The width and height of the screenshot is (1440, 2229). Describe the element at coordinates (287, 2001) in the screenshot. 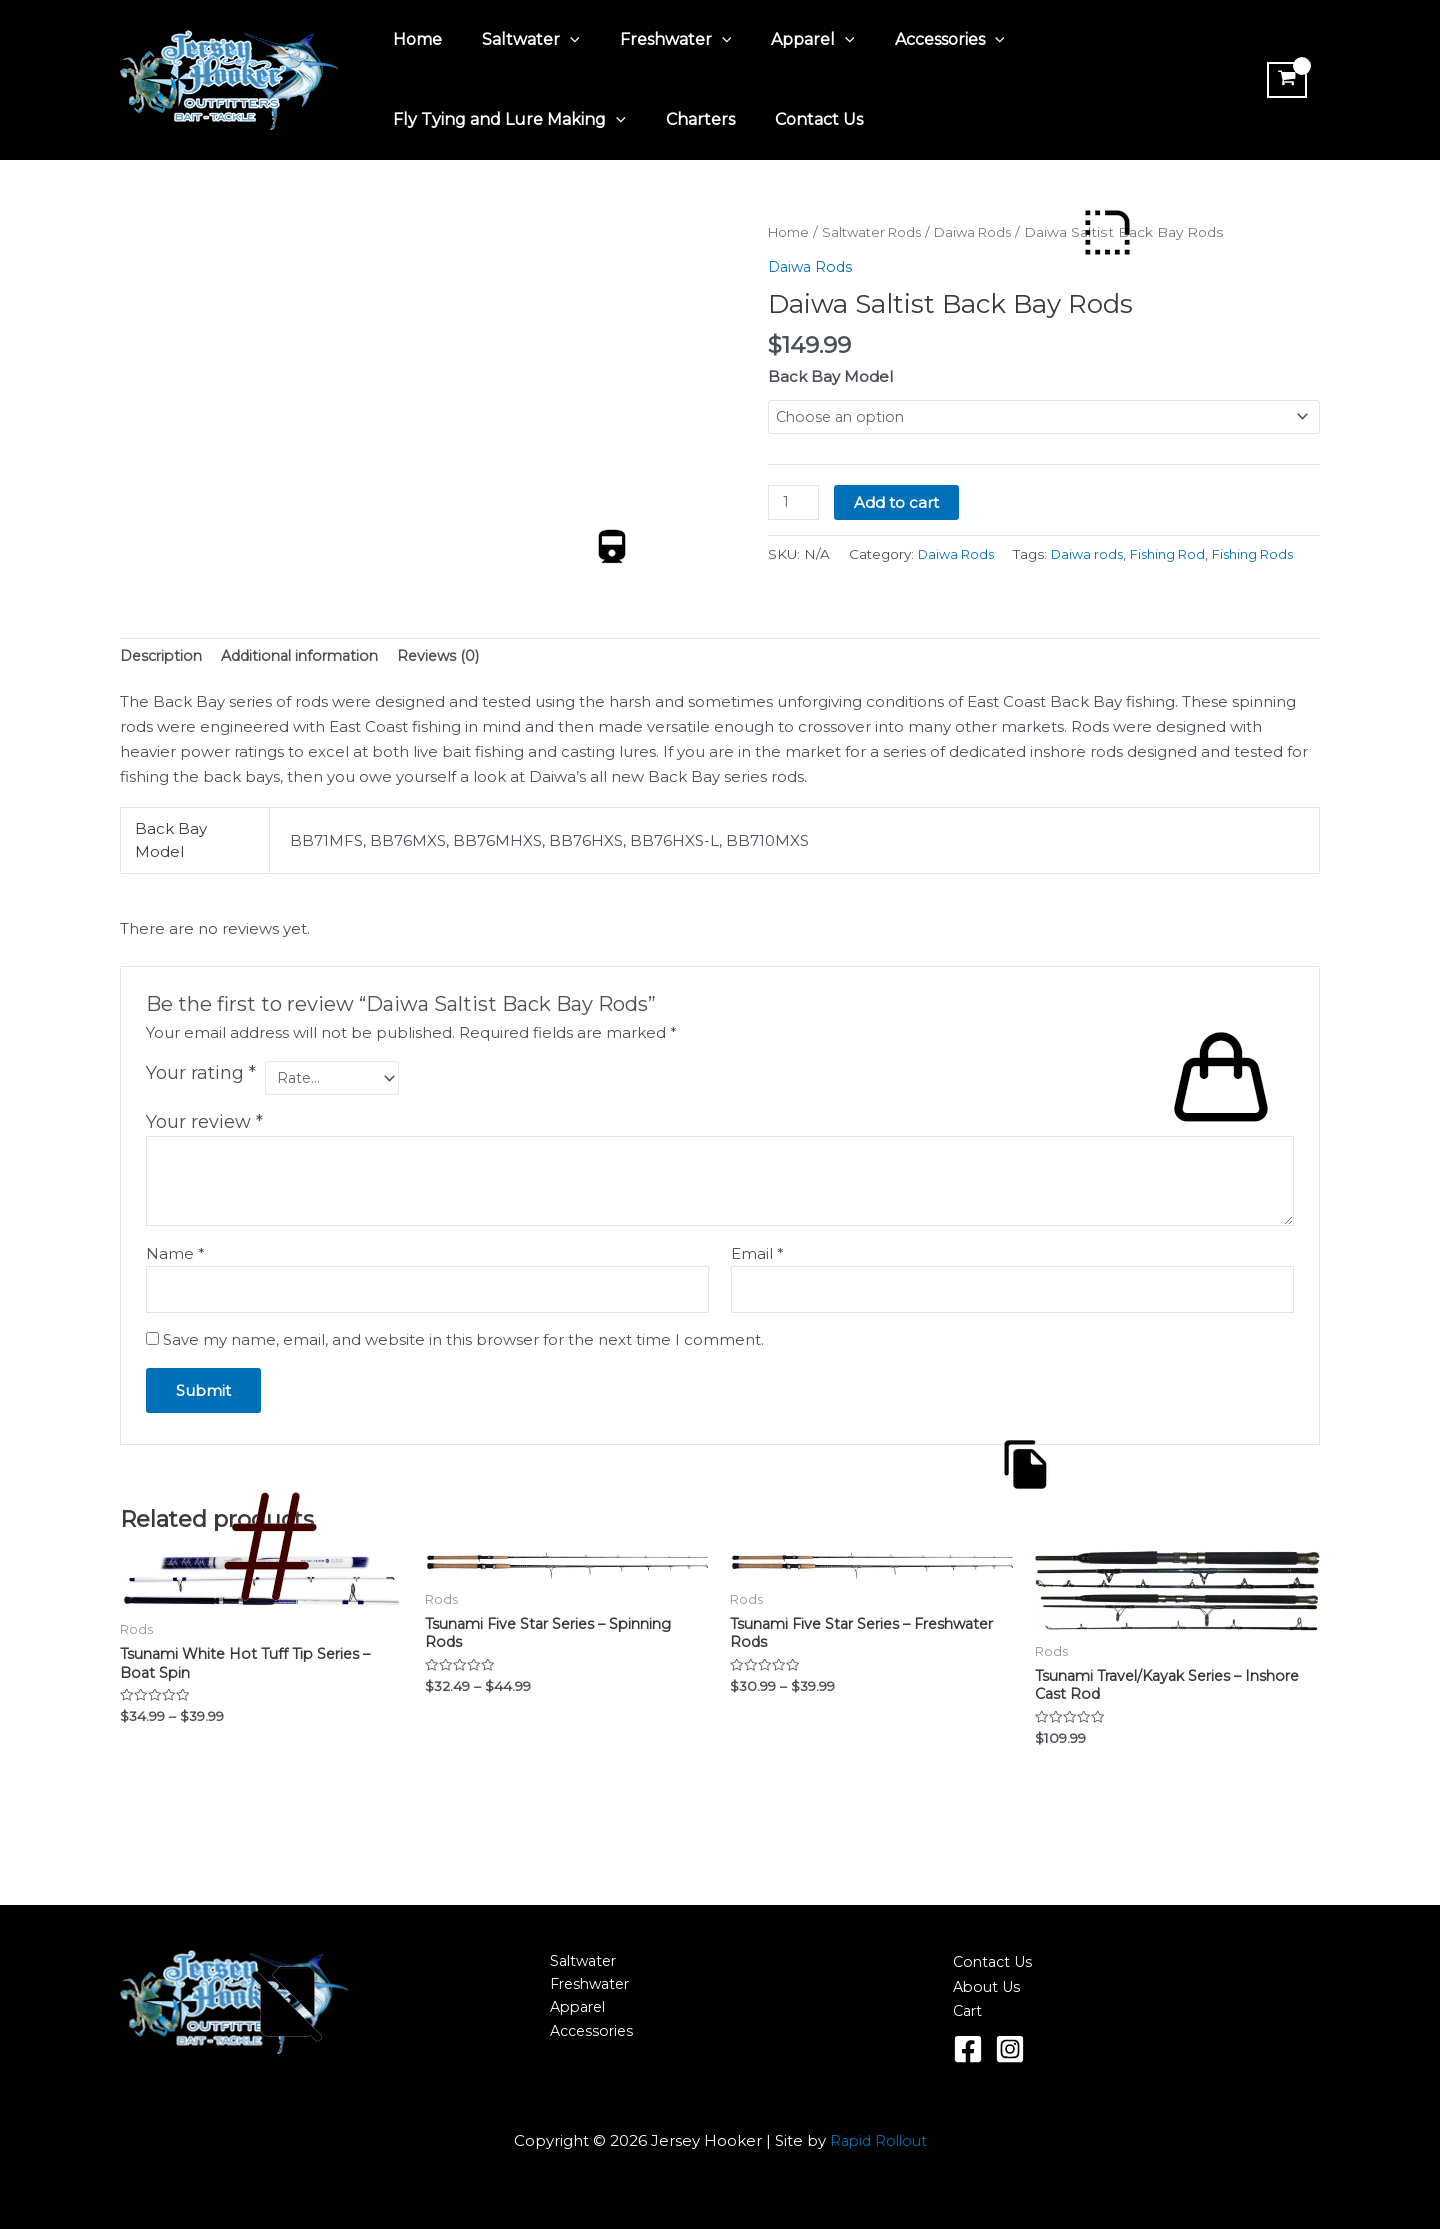

I see `no sim card detected` at that location.